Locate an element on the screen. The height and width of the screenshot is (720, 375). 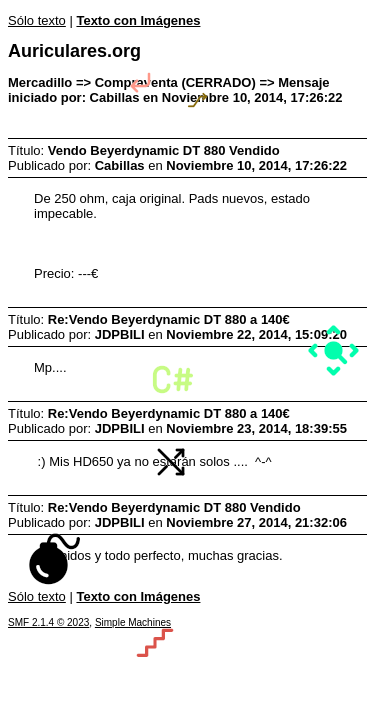
return or enter key action is located at coordinates (141, 82).